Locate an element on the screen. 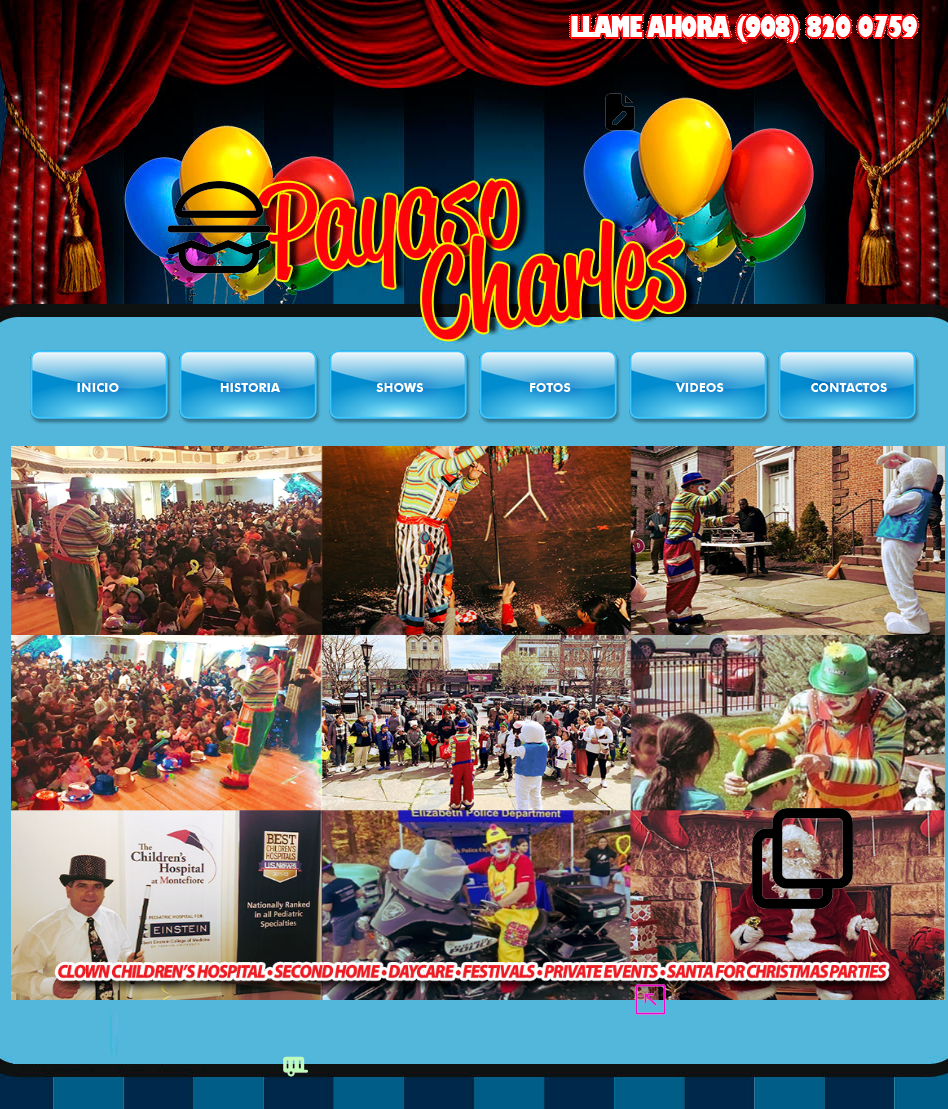 Image resolution: width=948 pixels, height=1109 pixels. edit this document is located at coordinates (620, 112).